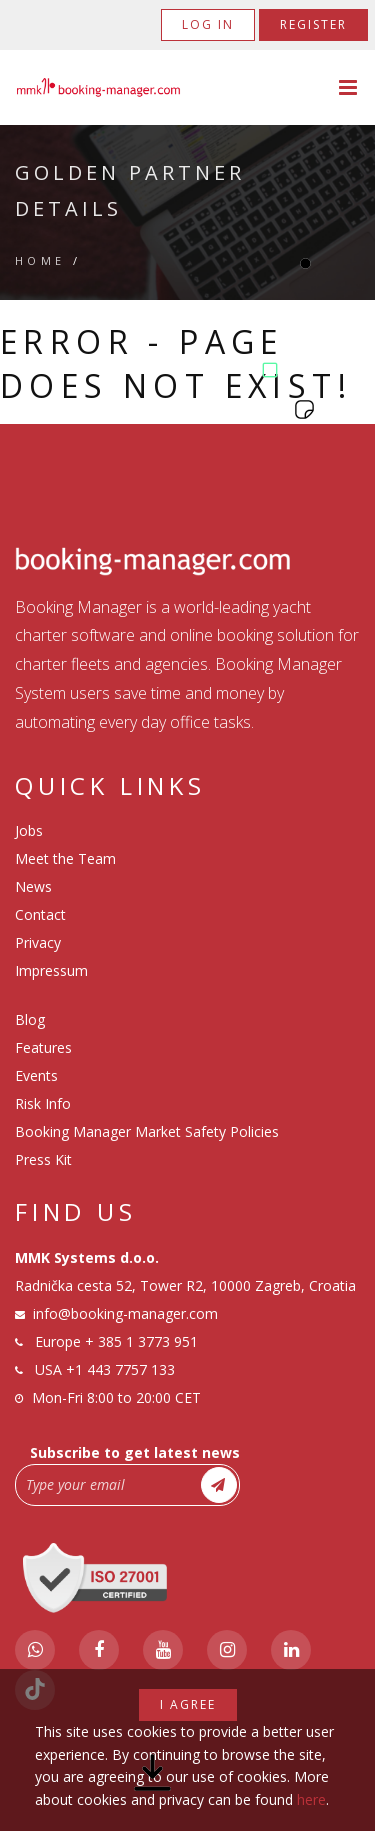 This screenshot has height=1831, width=375. What do you see at coordinates (270, 370) in the screenshot?
I see `unchecked checkbox or selection state` at bounding box center [270, 370].